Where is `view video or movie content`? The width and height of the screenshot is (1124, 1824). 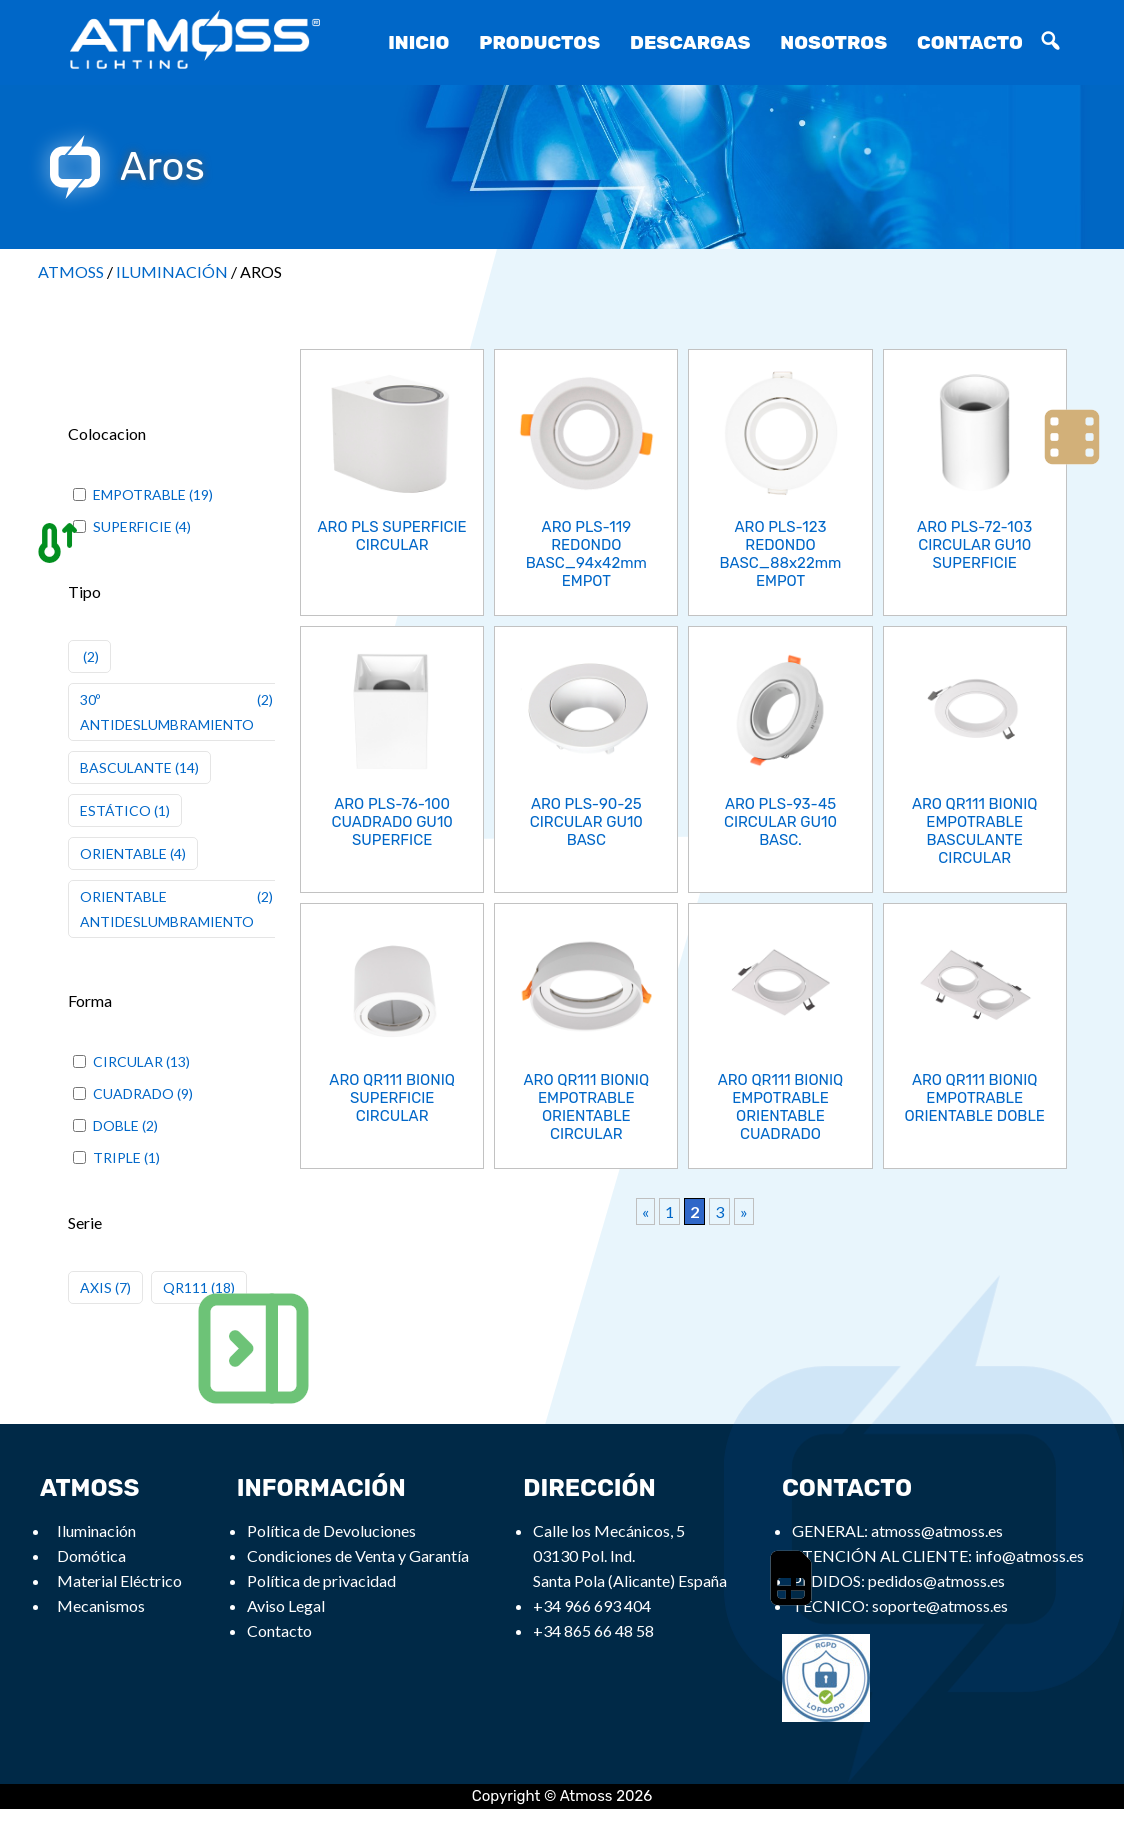 view video or movie content is located at coordinates (1072, 437).